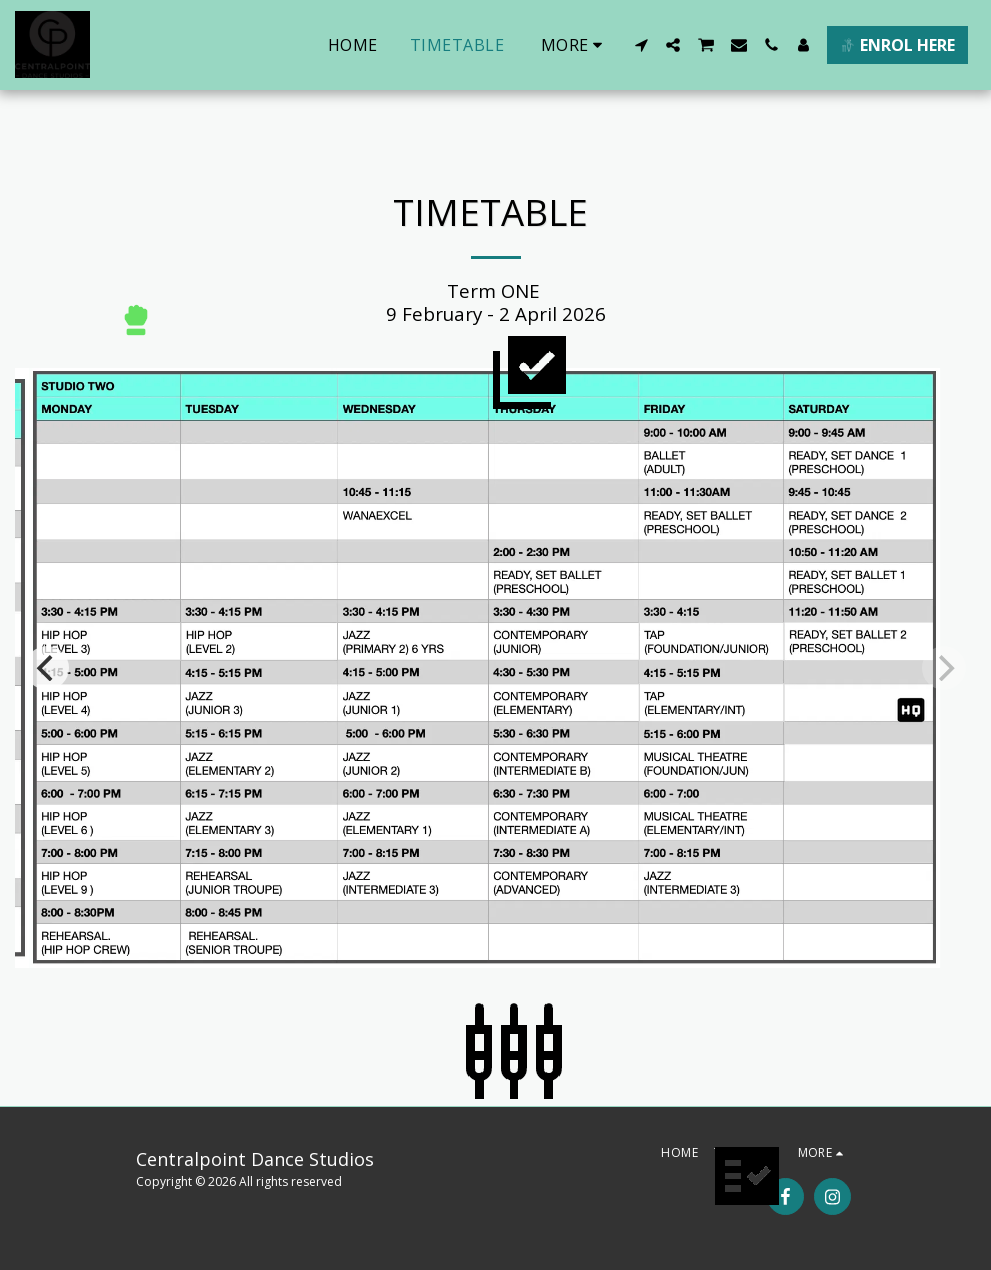 The height and width of the screenshot is (1270, 991). Describe the element at coordinates (911, 710) in the screenshot. I see `switch to high quality playback mode` at that location.